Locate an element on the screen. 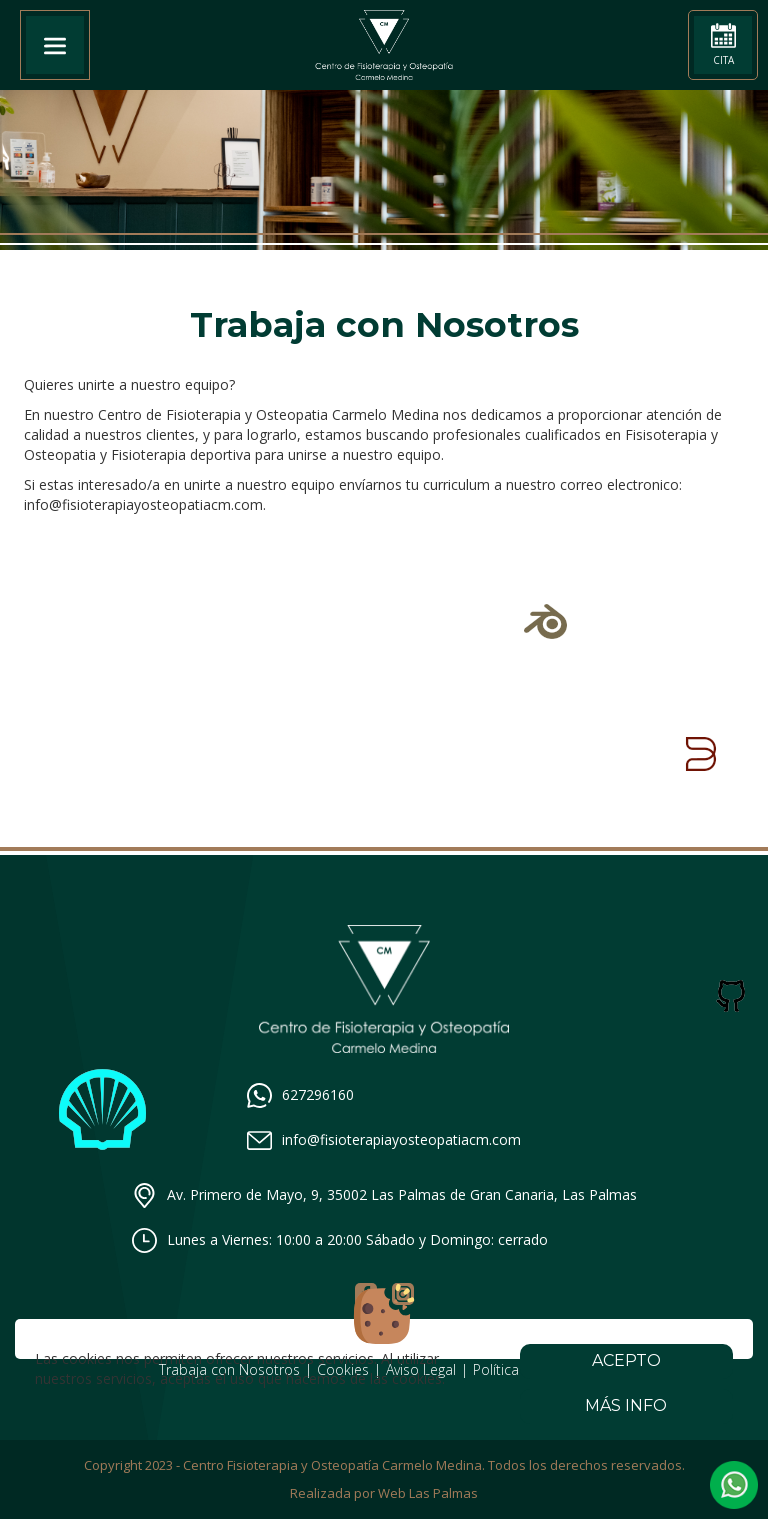  view GitHub profile or repository is located at coordinates (731, 995).